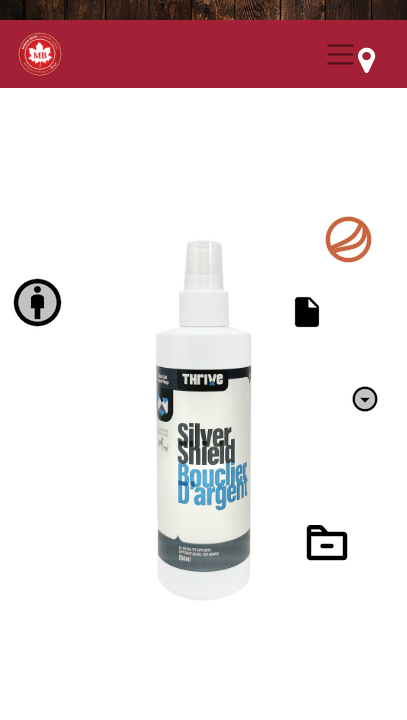 The height and width of the screenshot is (720, 407). What do you see at coordinates (327, 543) in the screenshot?
I see `remove a folder from your files` at bounding box center [327, 543].